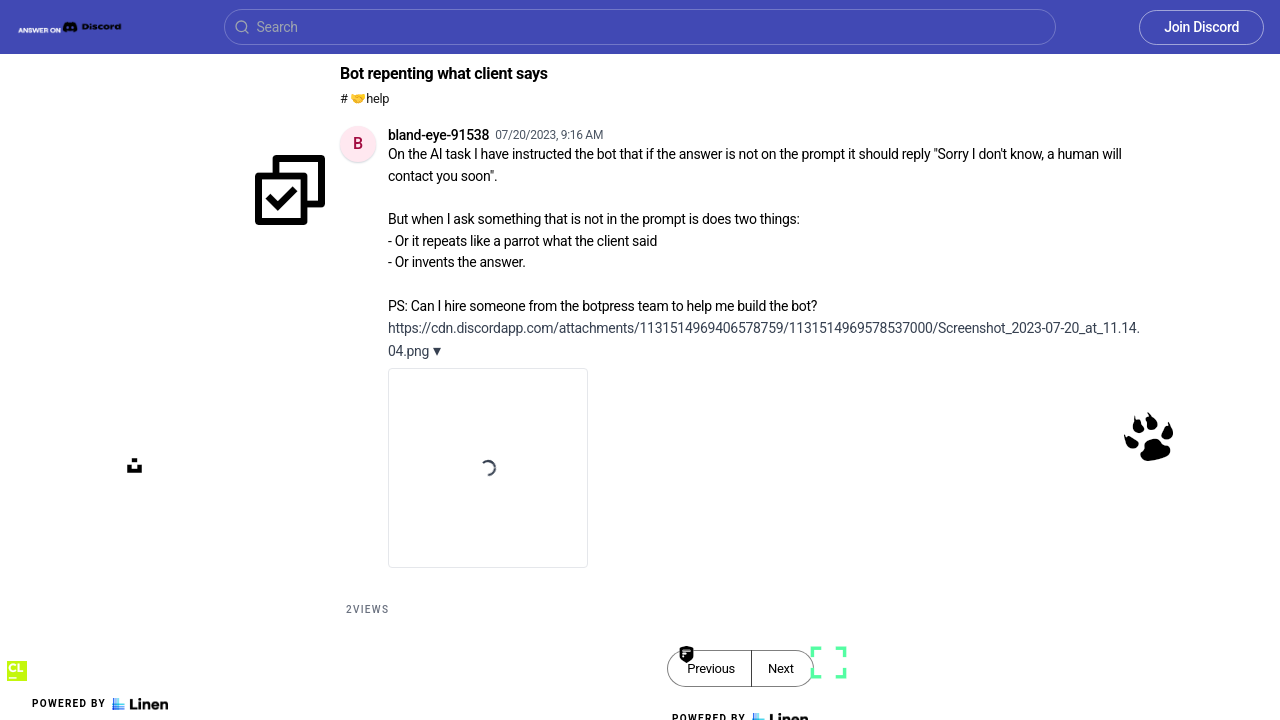  Describe the element at coordinates (290, 190) in the screenshot. I see `select multiple items` at that location.